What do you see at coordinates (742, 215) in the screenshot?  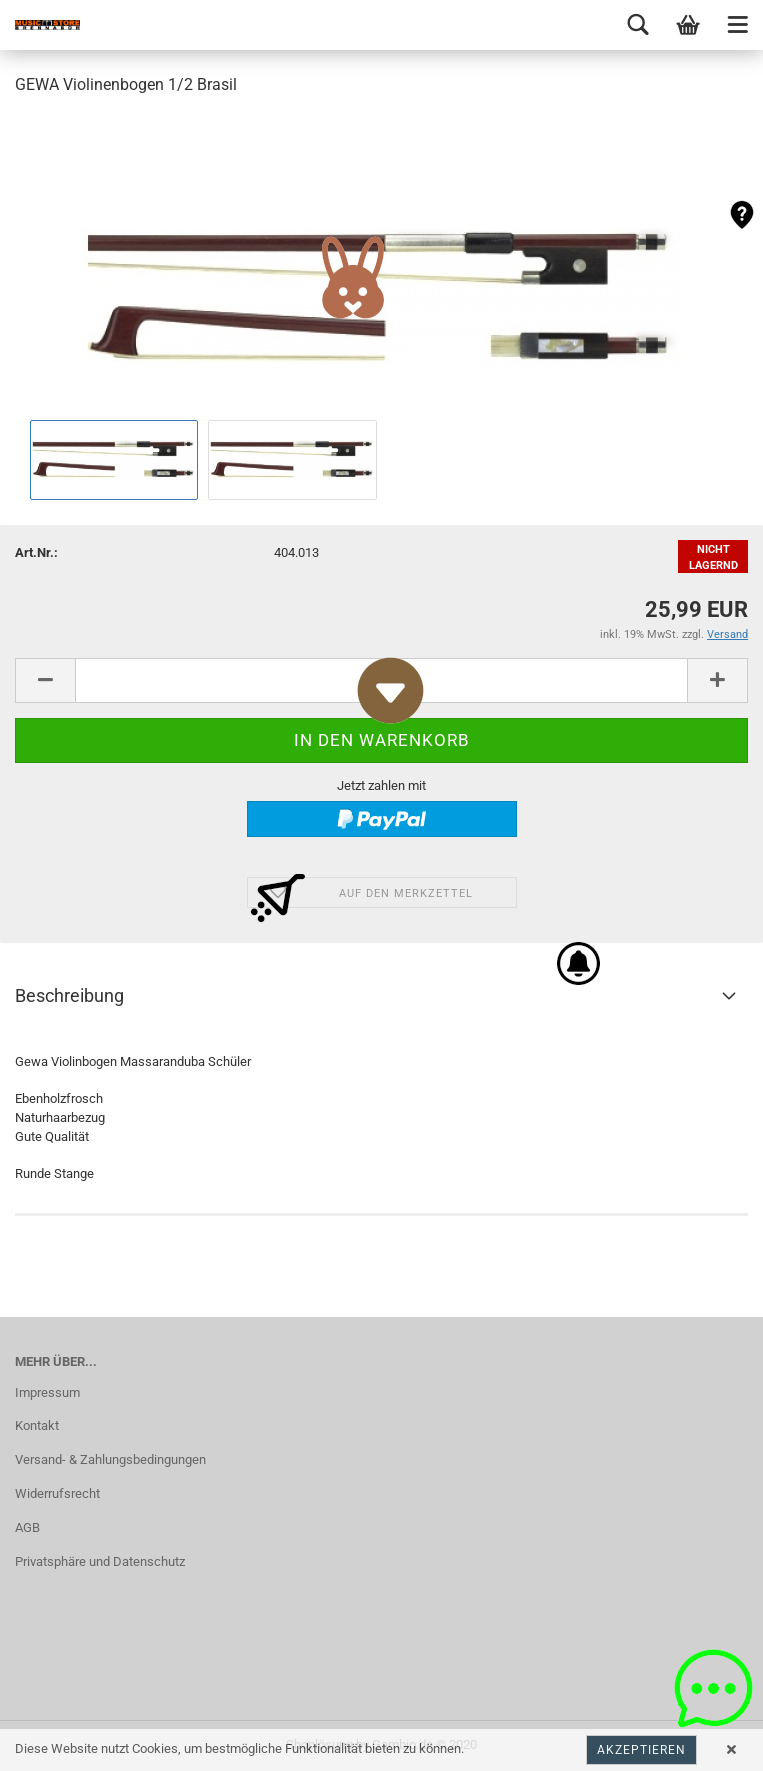 I see `unknown or unverified location` at bounding box center [742, 215].